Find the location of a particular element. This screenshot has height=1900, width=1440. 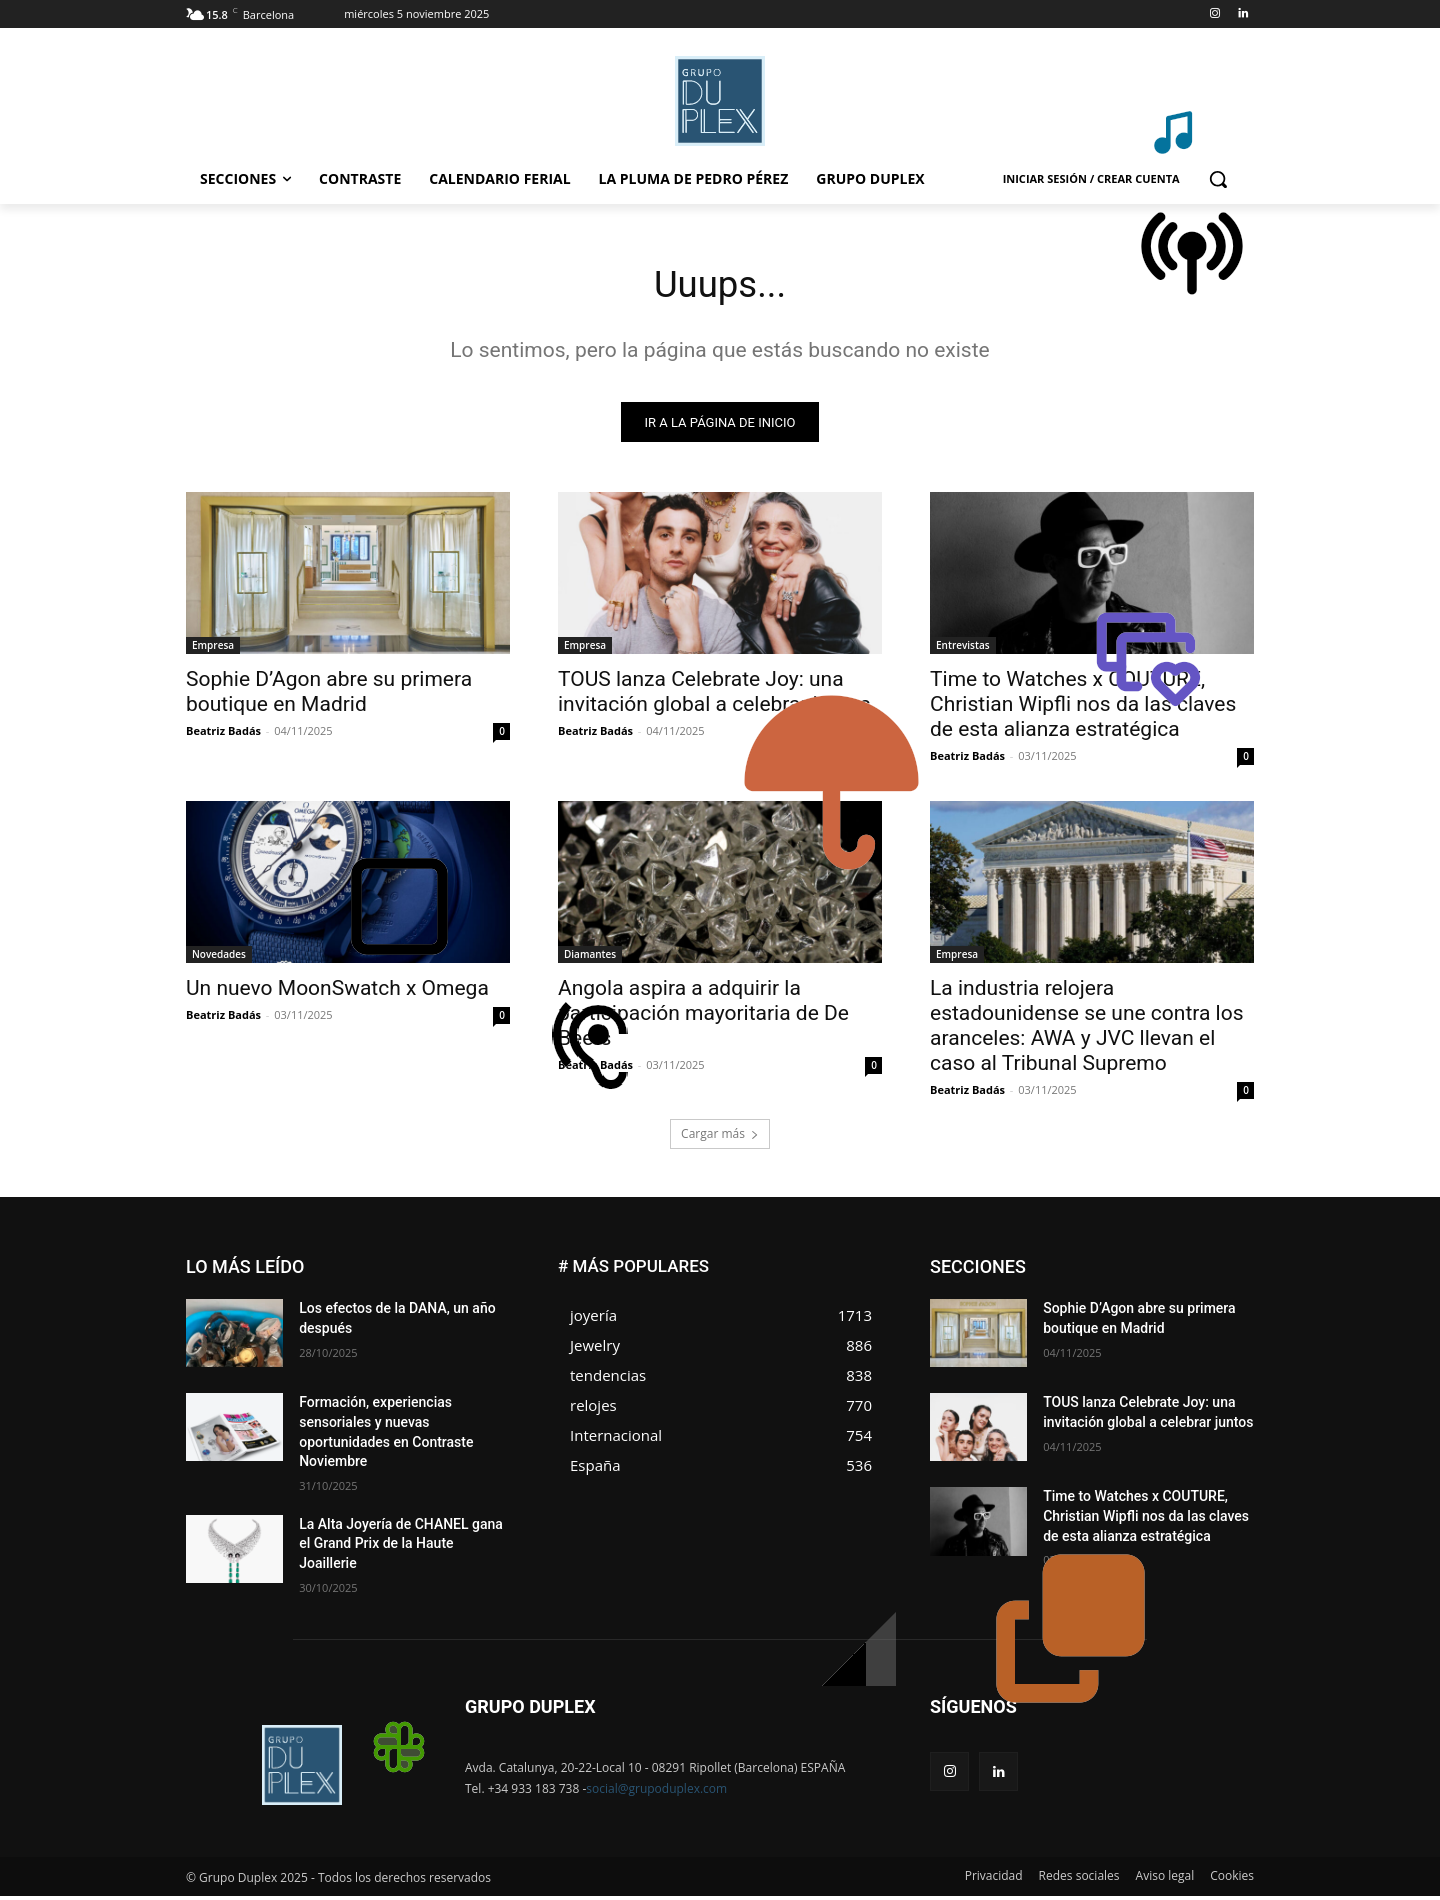

view weather protection or rain forecast is located at coordinates (831, 782).